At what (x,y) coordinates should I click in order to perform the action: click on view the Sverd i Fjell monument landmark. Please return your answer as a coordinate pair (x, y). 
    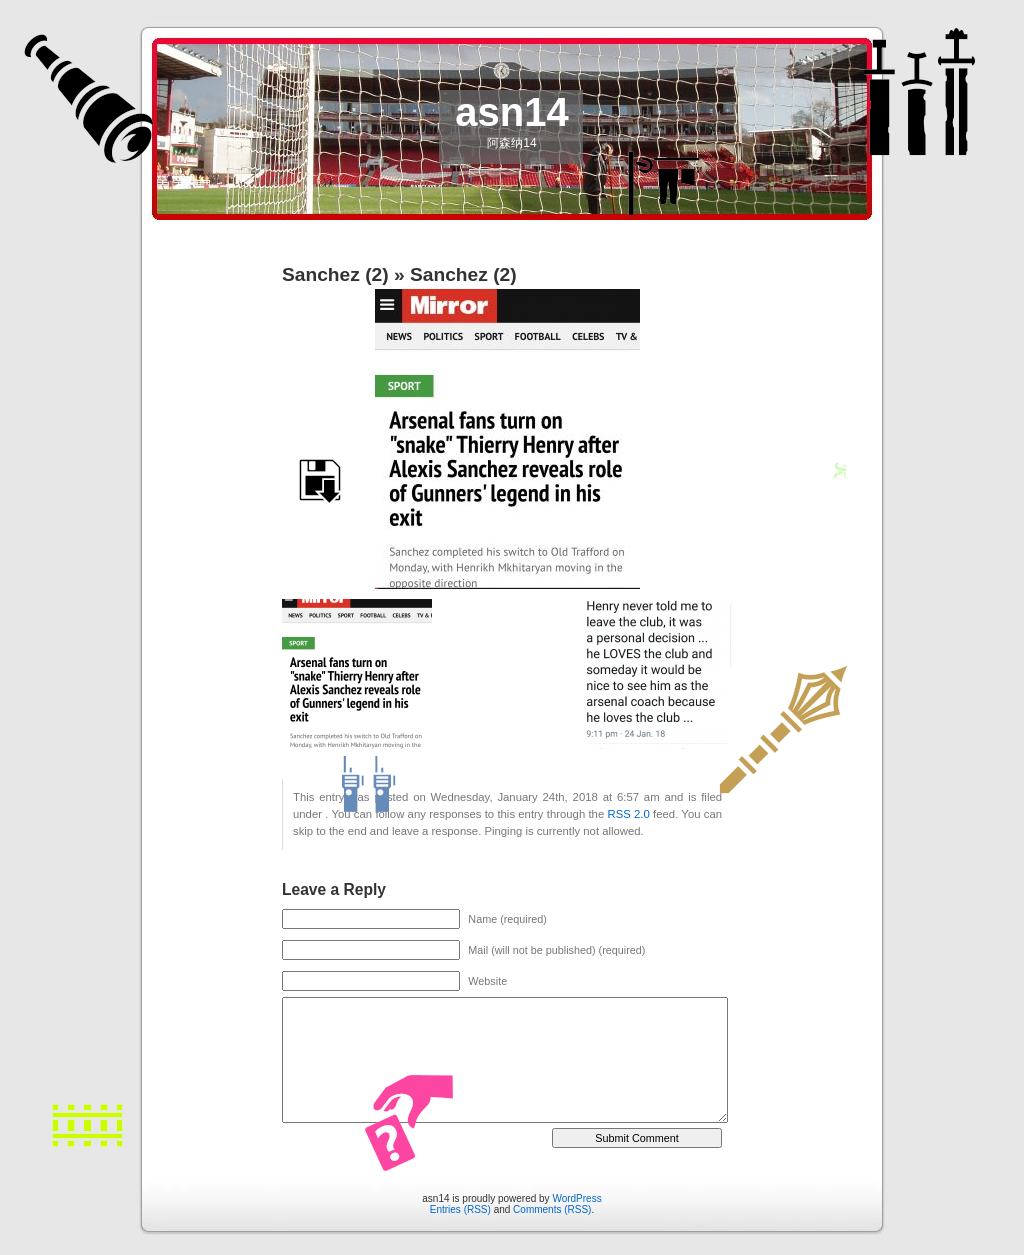
    Looking at the image, I should click on (919, 89).